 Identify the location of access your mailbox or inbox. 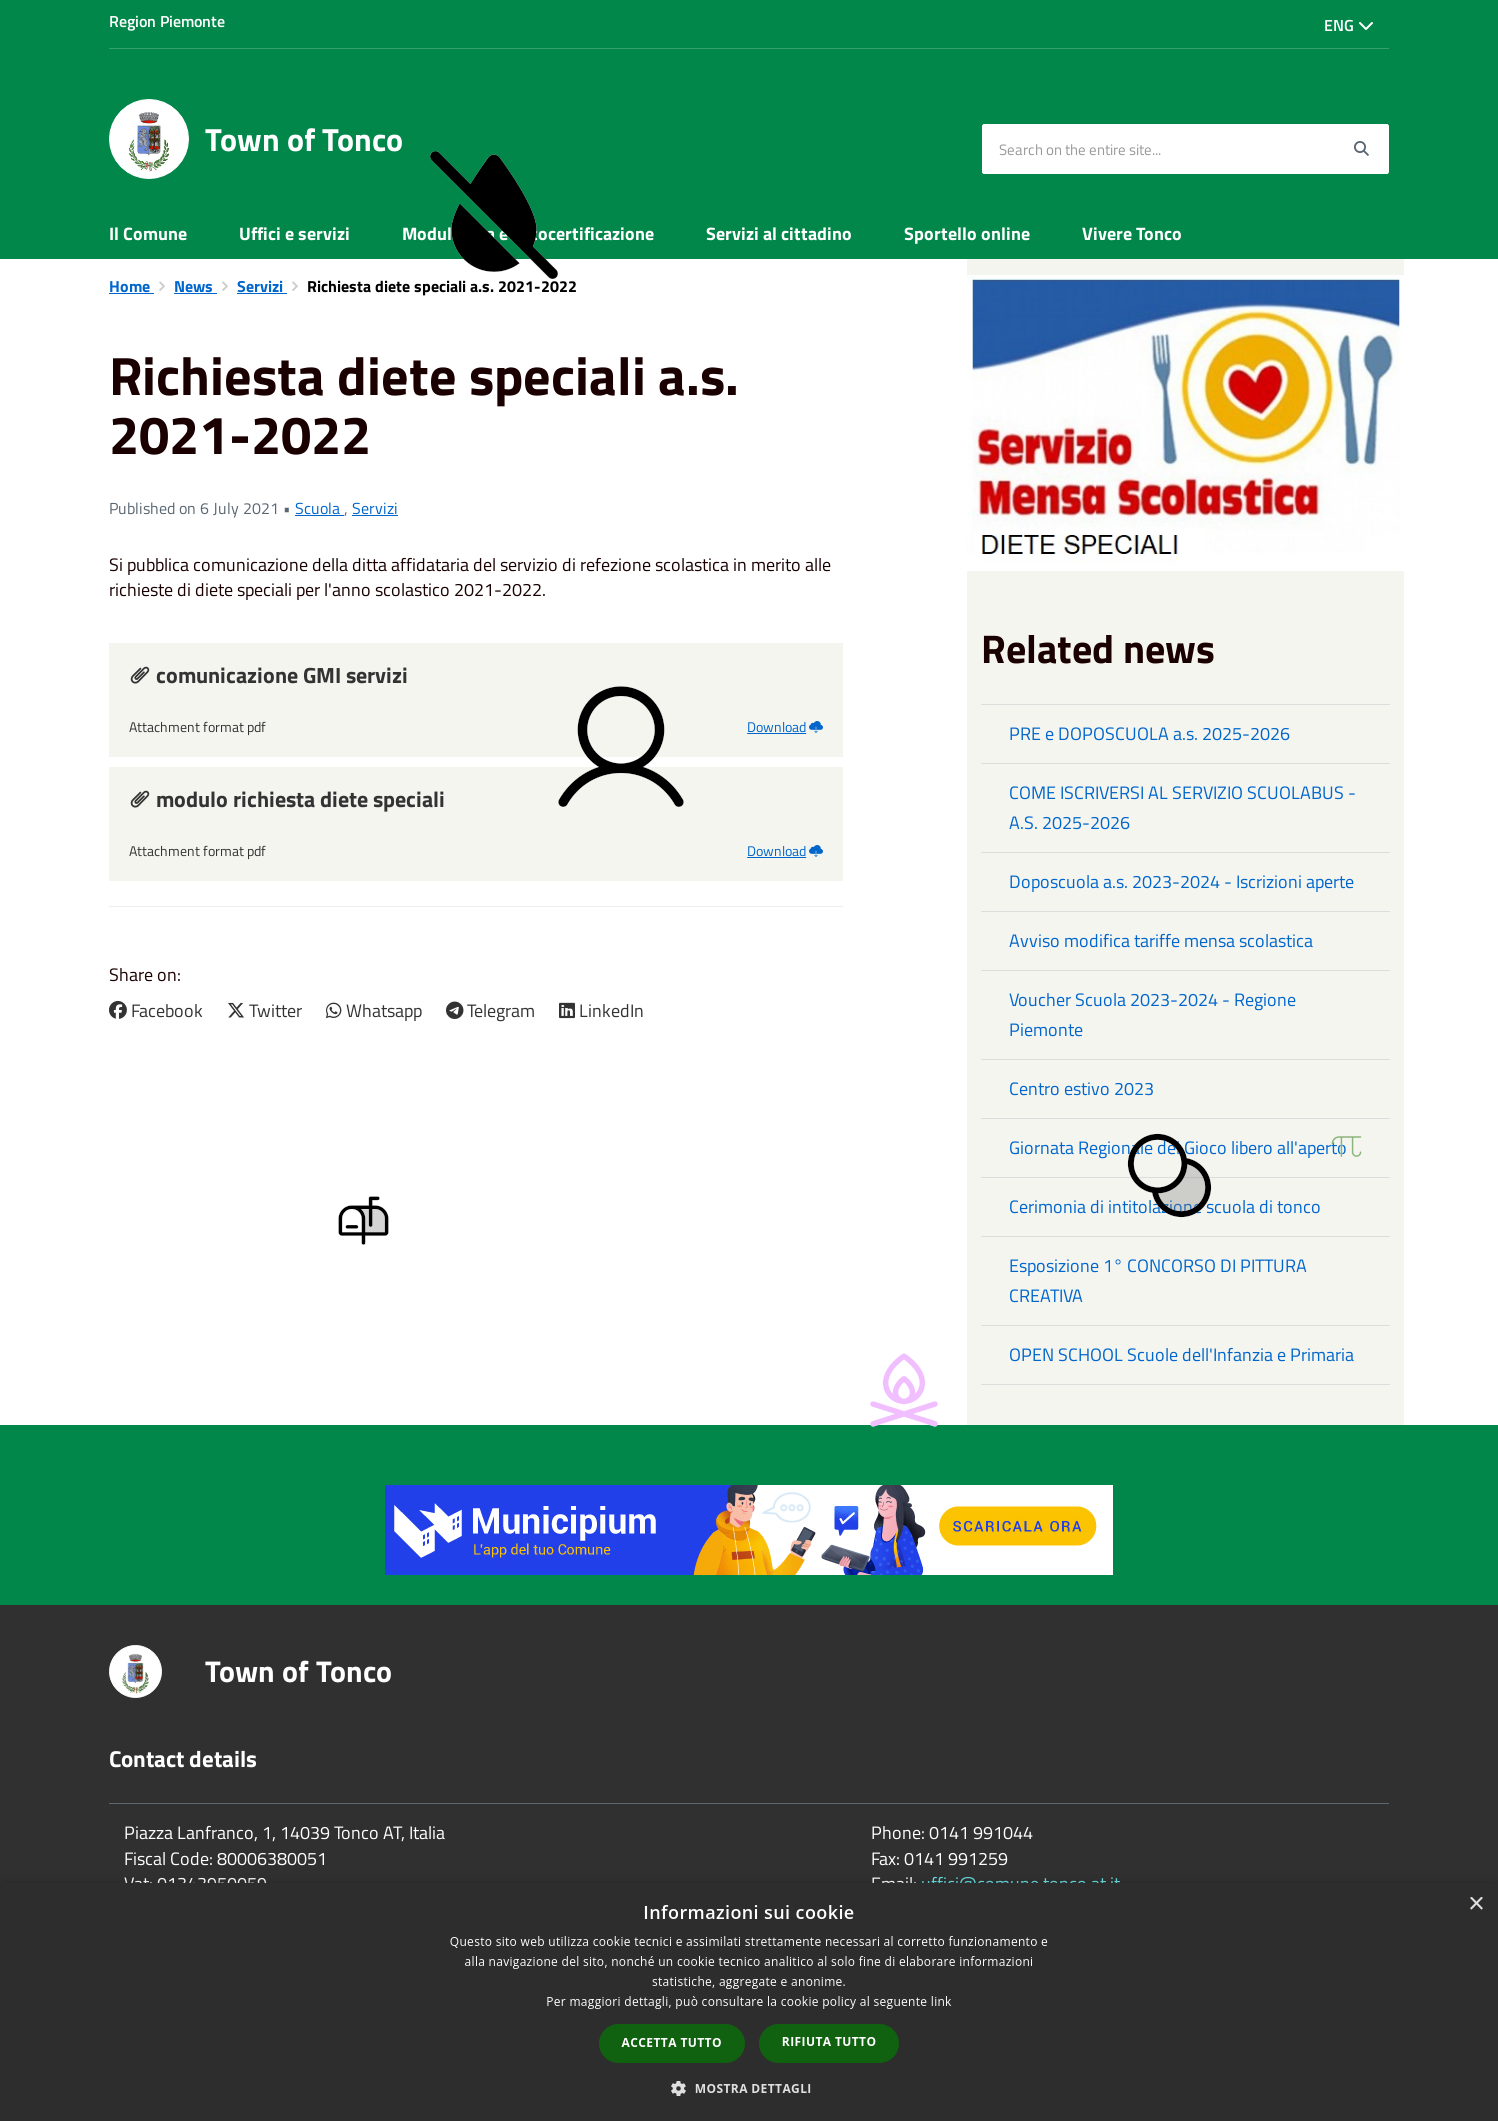
(363, 1221).